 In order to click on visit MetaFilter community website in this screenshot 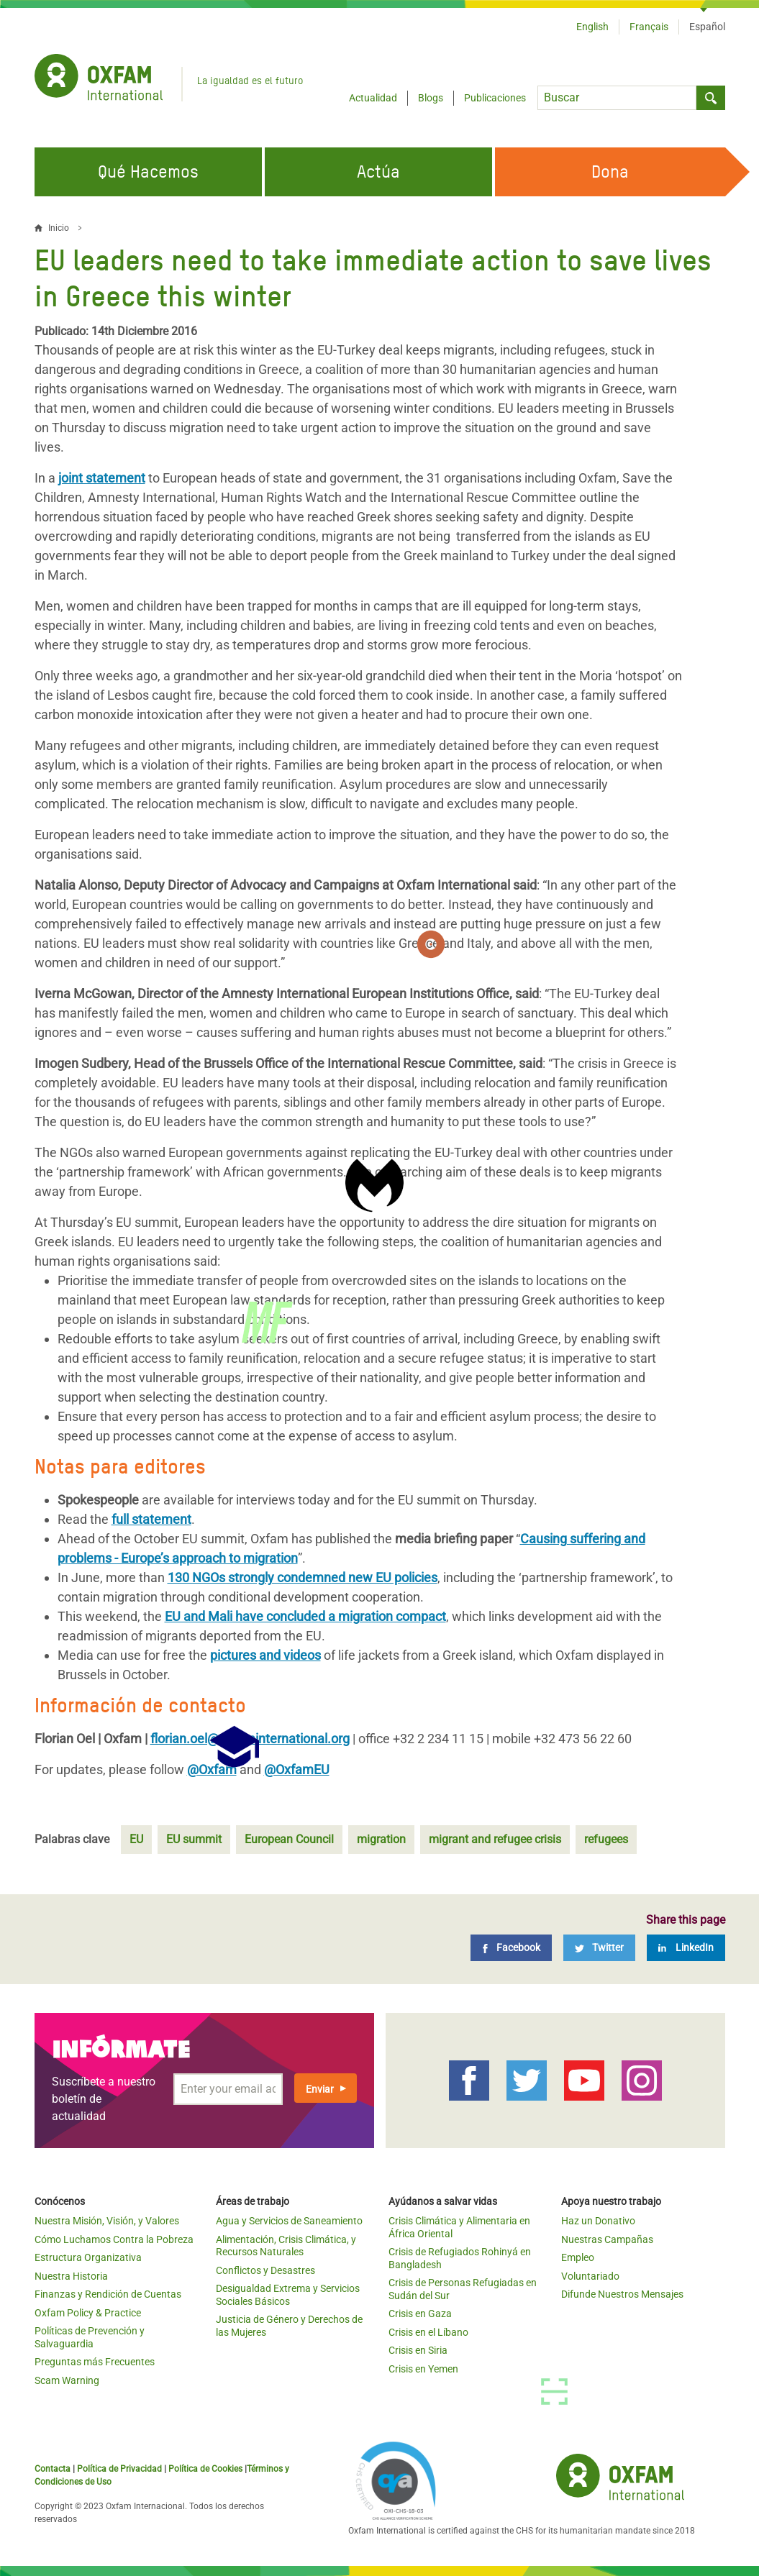, I will do `click(267, 1322)`.